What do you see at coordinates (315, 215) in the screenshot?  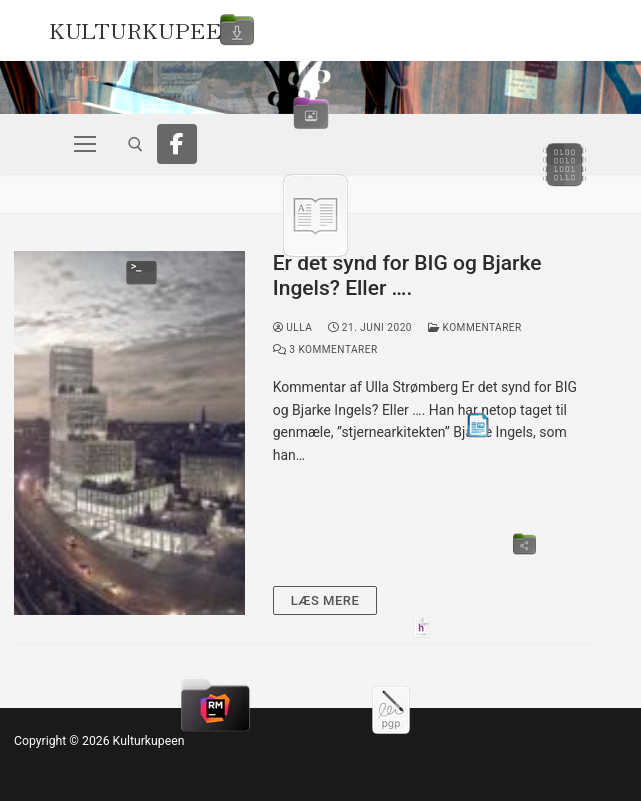 I see `a mobipocket ebook file` at bounding box center [315, 215].